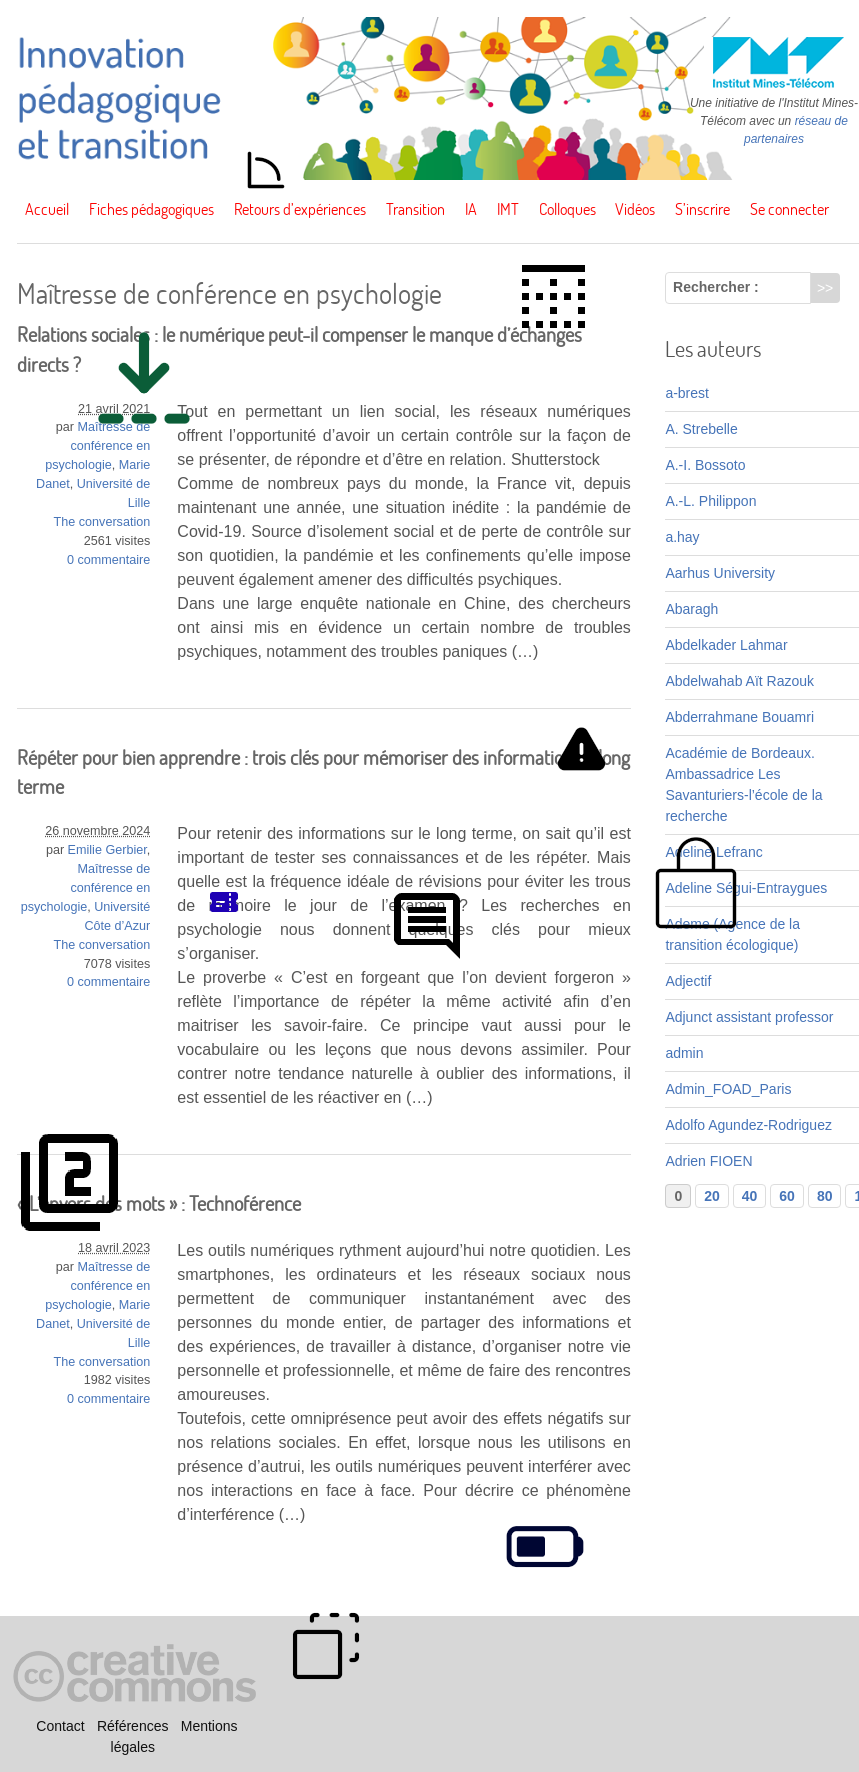  Describe the element at coordinates (581, 751) in the screenshot. I see `indicates a warning or caution state` at that location.